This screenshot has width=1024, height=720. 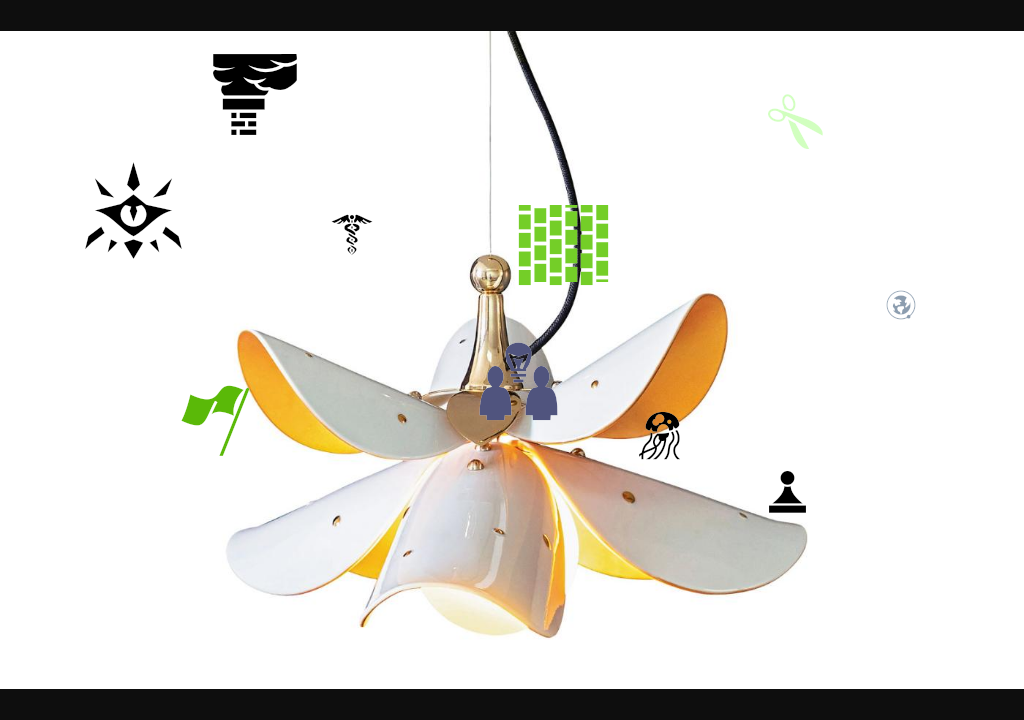 What do you see at coordinates (795, 121) in the screenshot?
I see `cut selected content` at bounding box center [795, 121].